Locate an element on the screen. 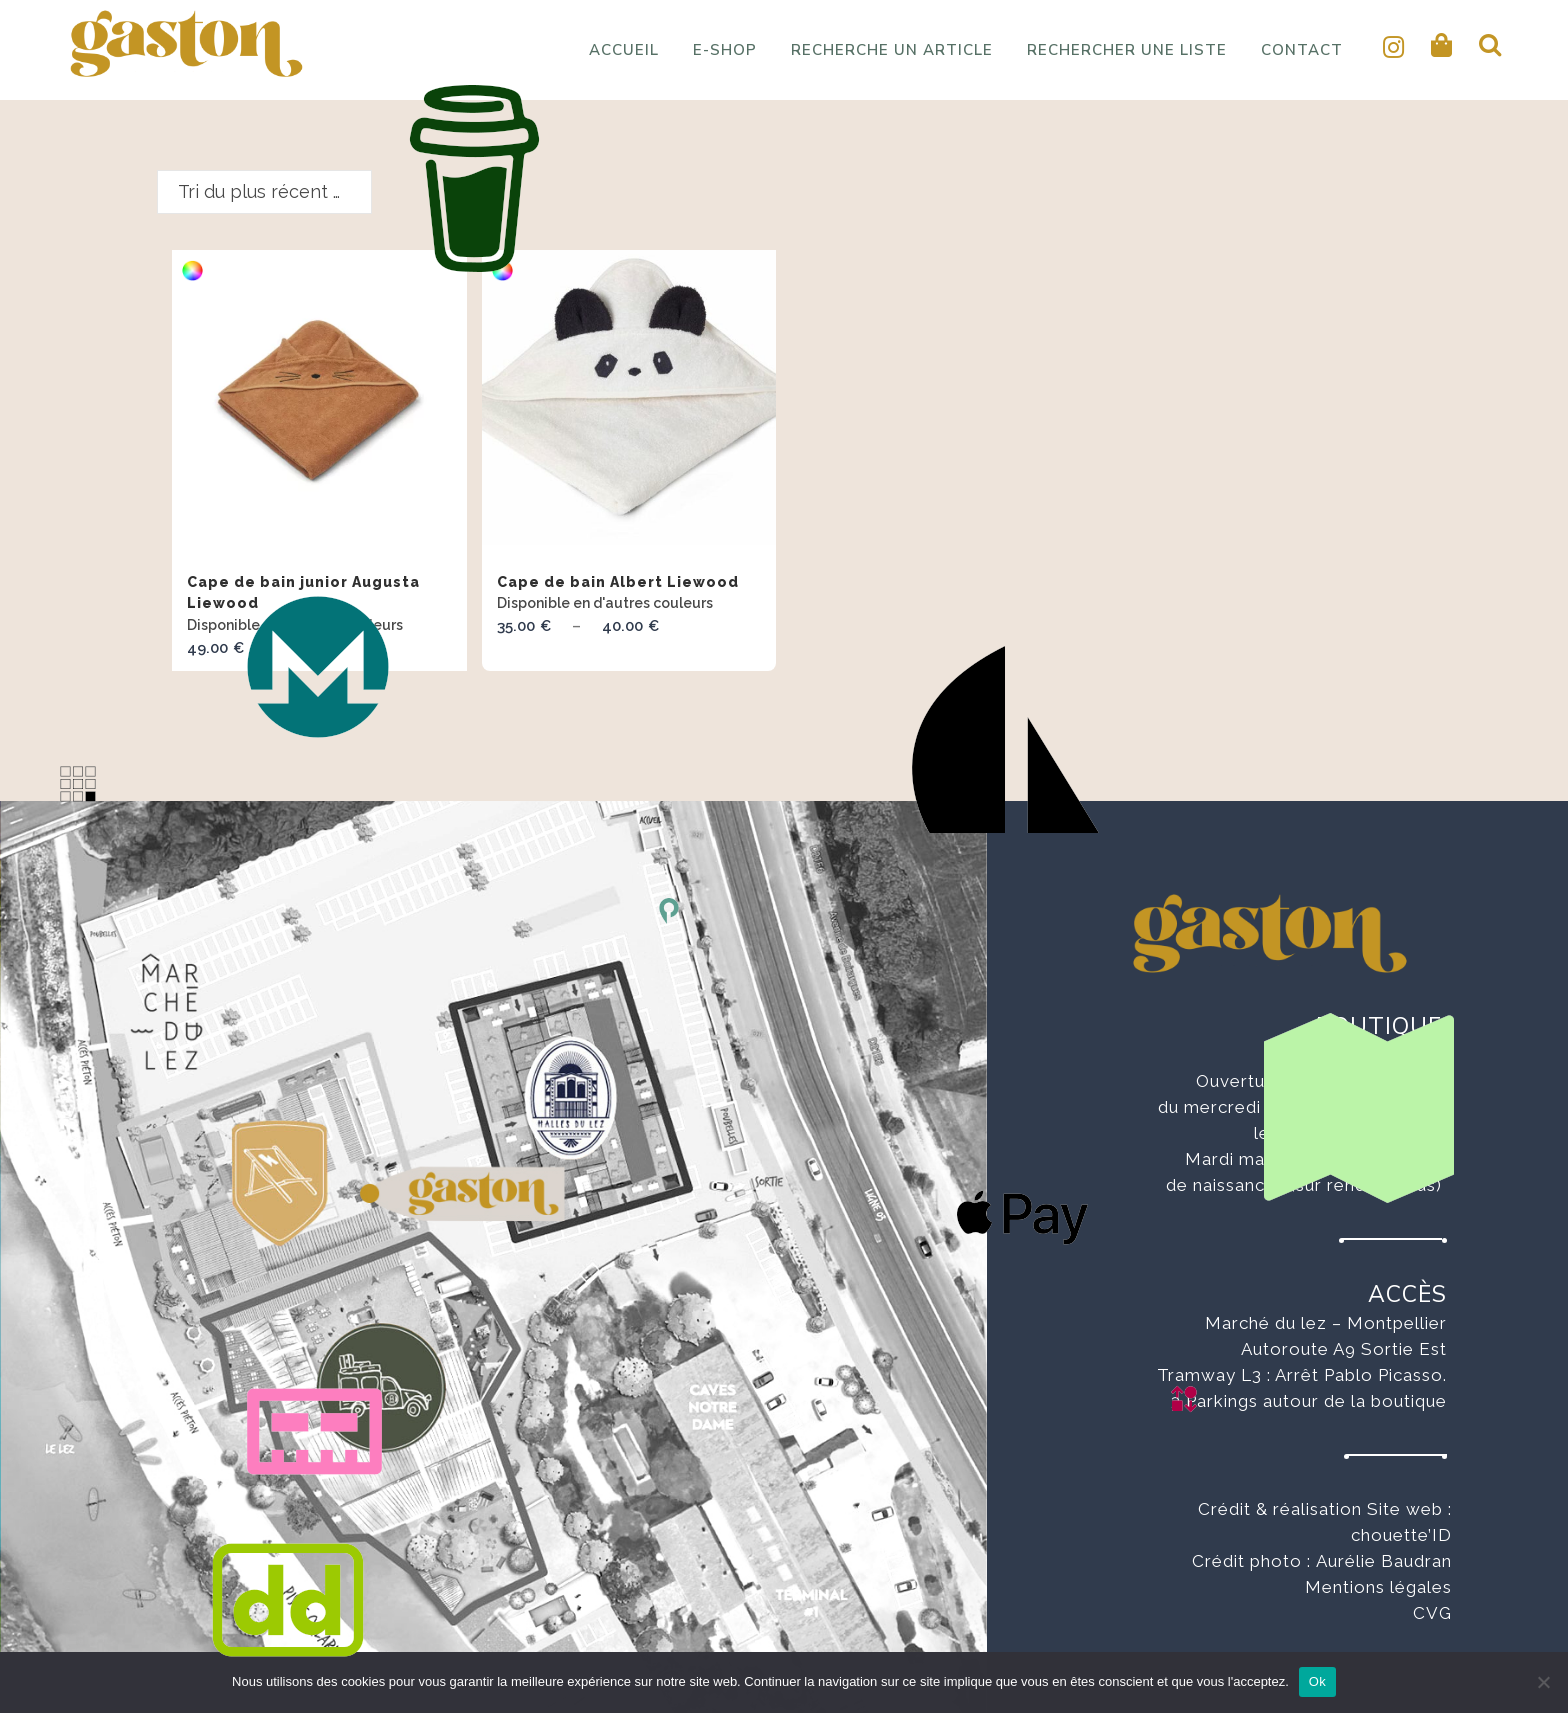 Image resolution: width=1568 pixels, height=1713 pixels. büromöbelexperte brand logo is located at coordinates (78, 784).